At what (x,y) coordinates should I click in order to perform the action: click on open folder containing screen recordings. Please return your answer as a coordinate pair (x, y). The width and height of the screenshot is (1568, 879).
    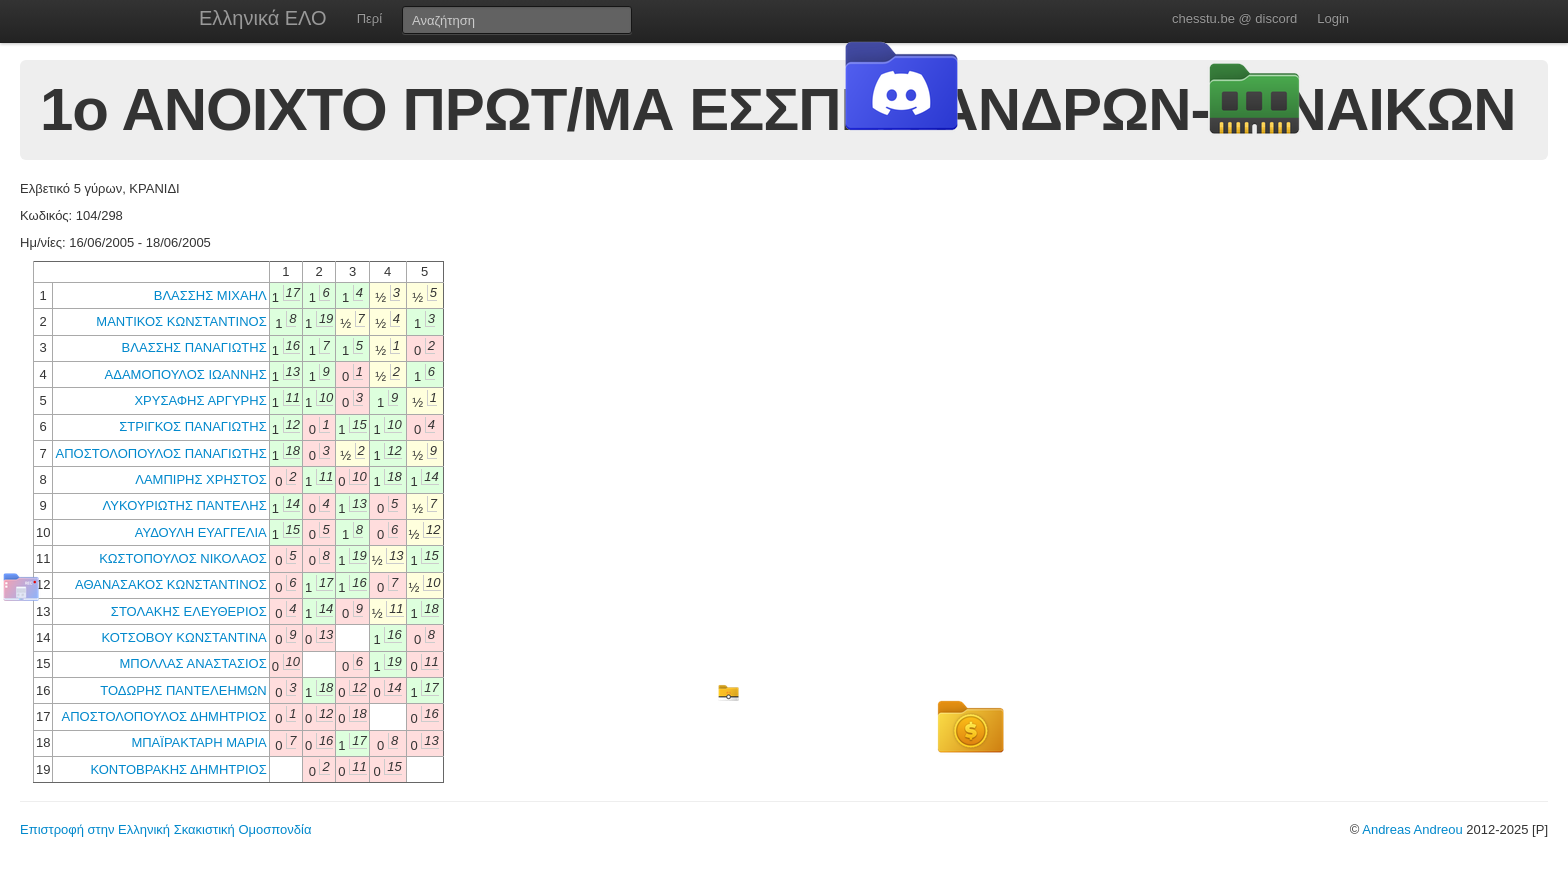
    Looking at the image, I should click on (21, 588).